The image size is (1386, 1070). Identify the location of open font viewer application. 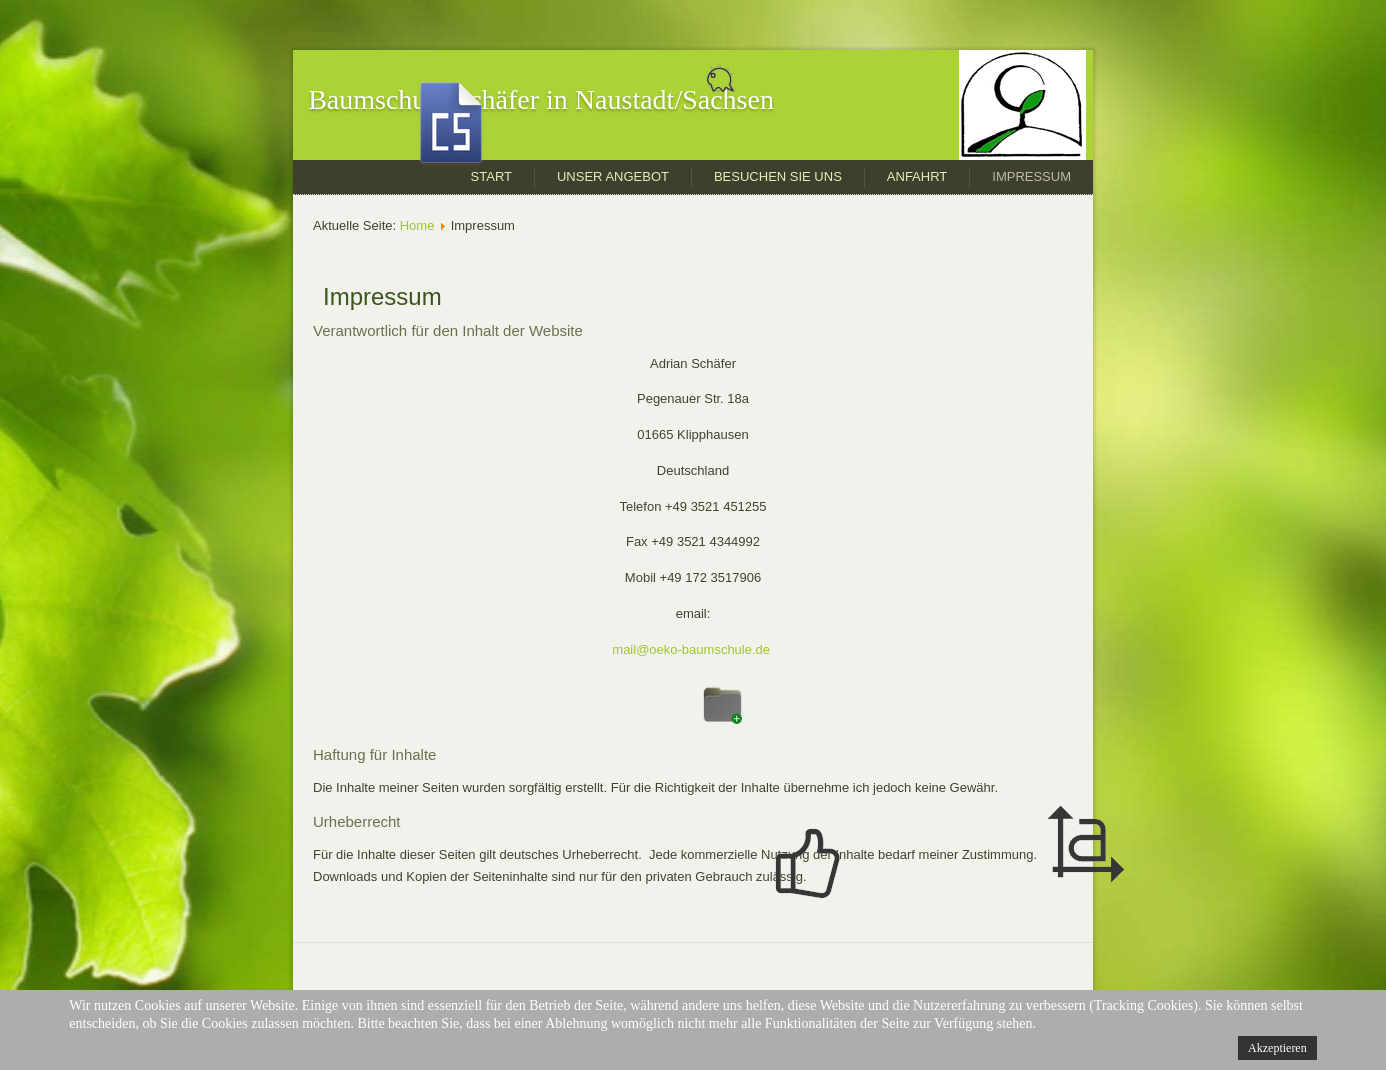
(1084, 845).